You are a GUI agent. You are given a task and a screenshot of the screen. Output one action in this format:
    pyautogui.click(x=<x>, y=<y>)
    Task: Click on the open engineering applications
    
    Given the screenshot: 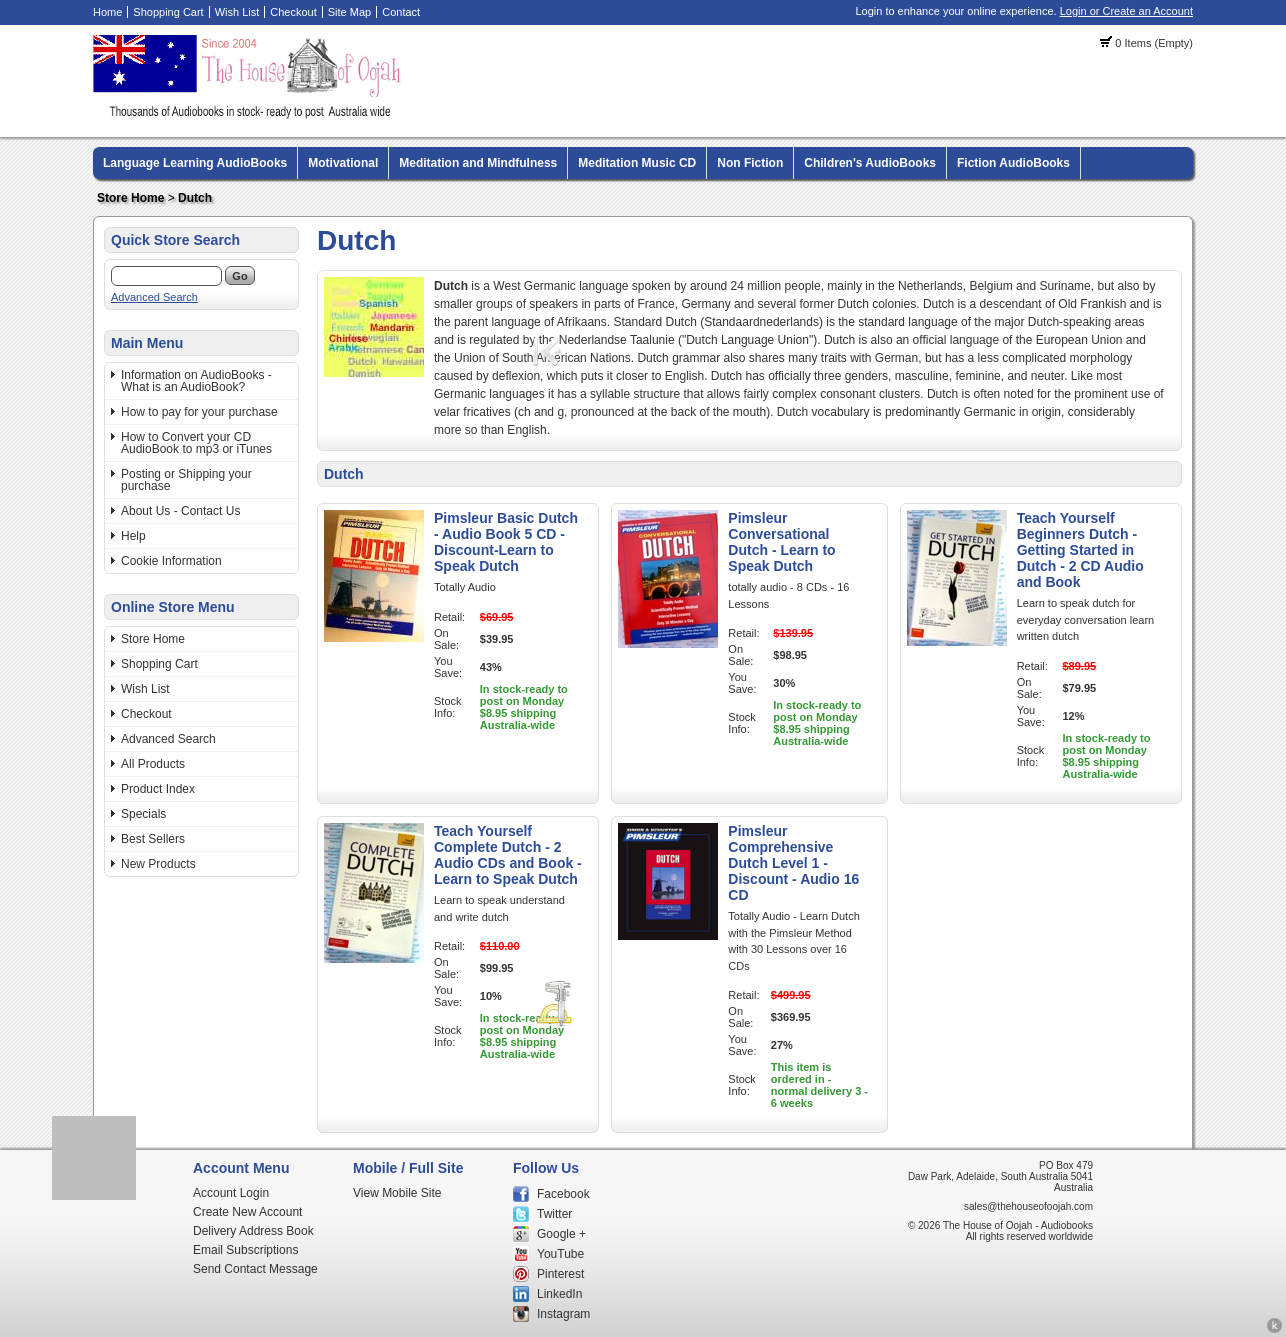 What is the action you would take?
    pyautogui.click(x=555, y=1004)
    